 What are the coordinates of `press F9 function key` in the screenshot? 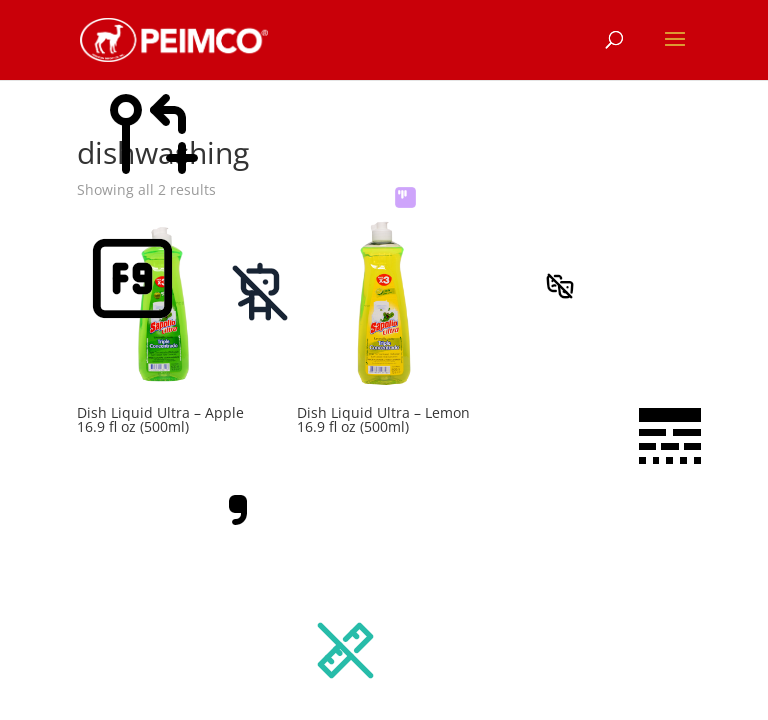 It's located at (132, 278).